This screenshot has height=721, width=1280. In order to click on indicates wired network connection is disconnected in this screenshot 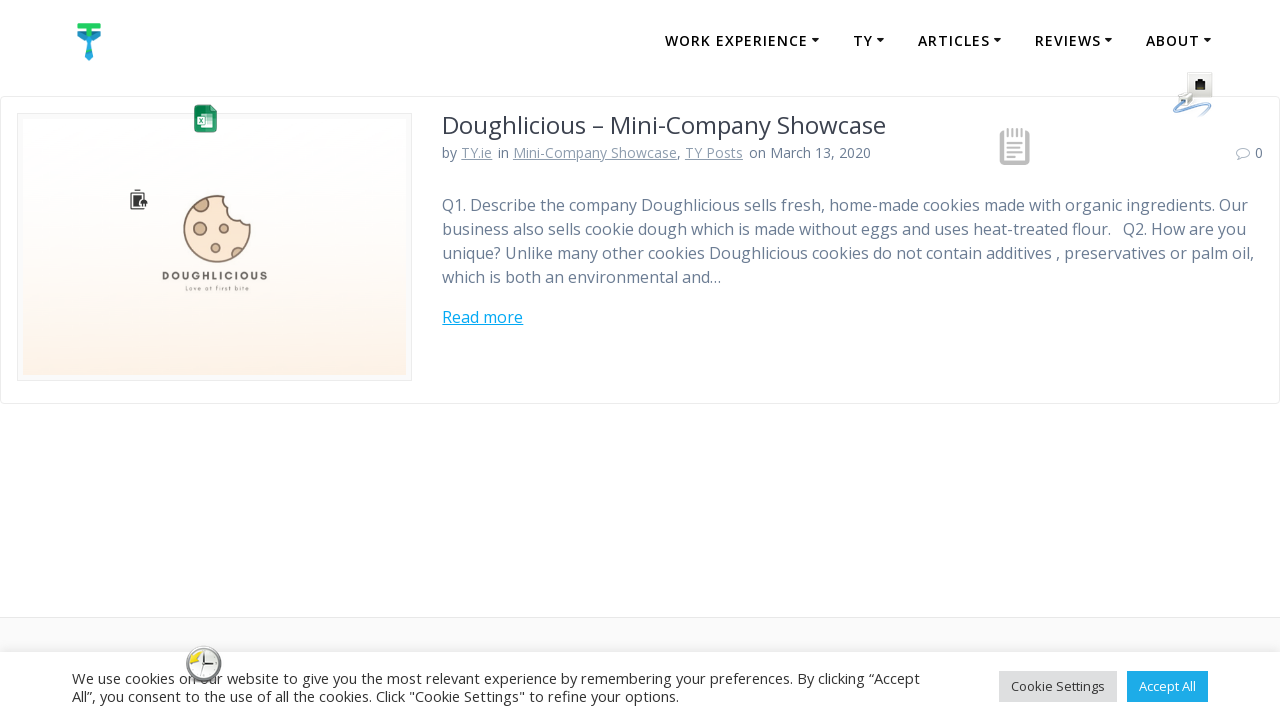, I will do `click(1194, 95)`.